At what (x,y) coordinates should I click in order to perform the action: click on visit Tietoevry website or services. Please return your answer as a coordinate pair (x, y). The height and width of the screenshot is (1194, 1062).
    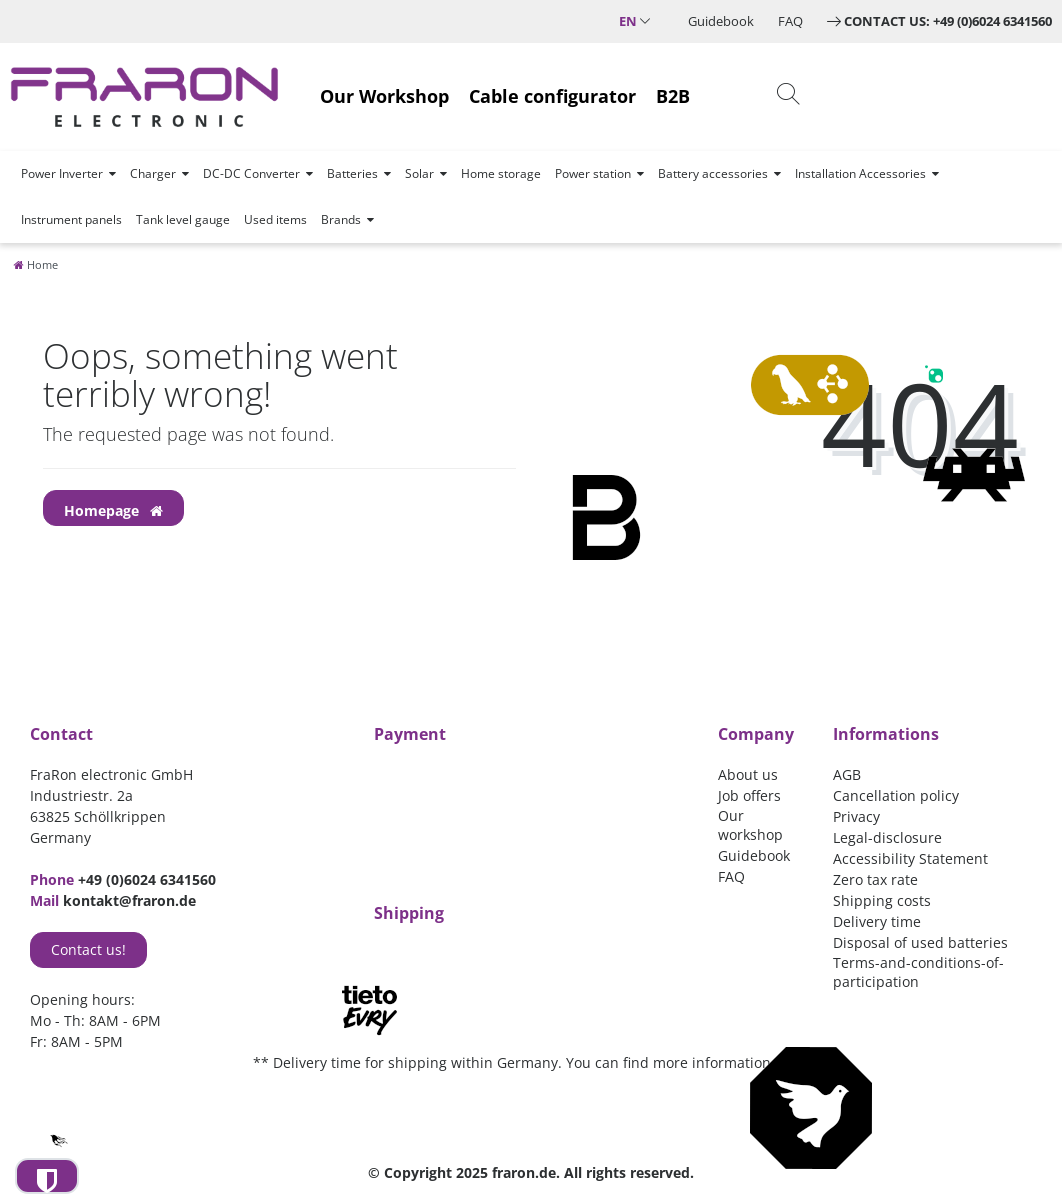
    Looking at the image, I should click on (369, 1010).